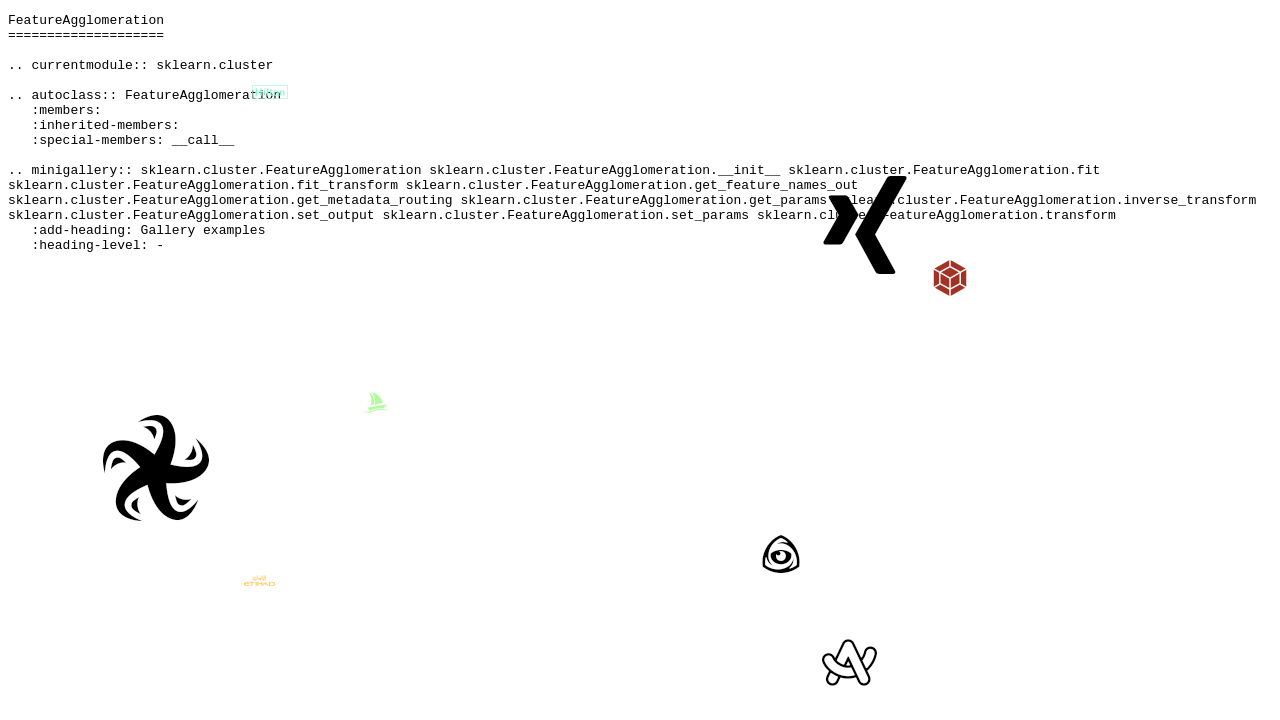 Image resolution: width=1280 pixels, height=720 pixels. I want to click on open the Arc browser, so click(849, 662).